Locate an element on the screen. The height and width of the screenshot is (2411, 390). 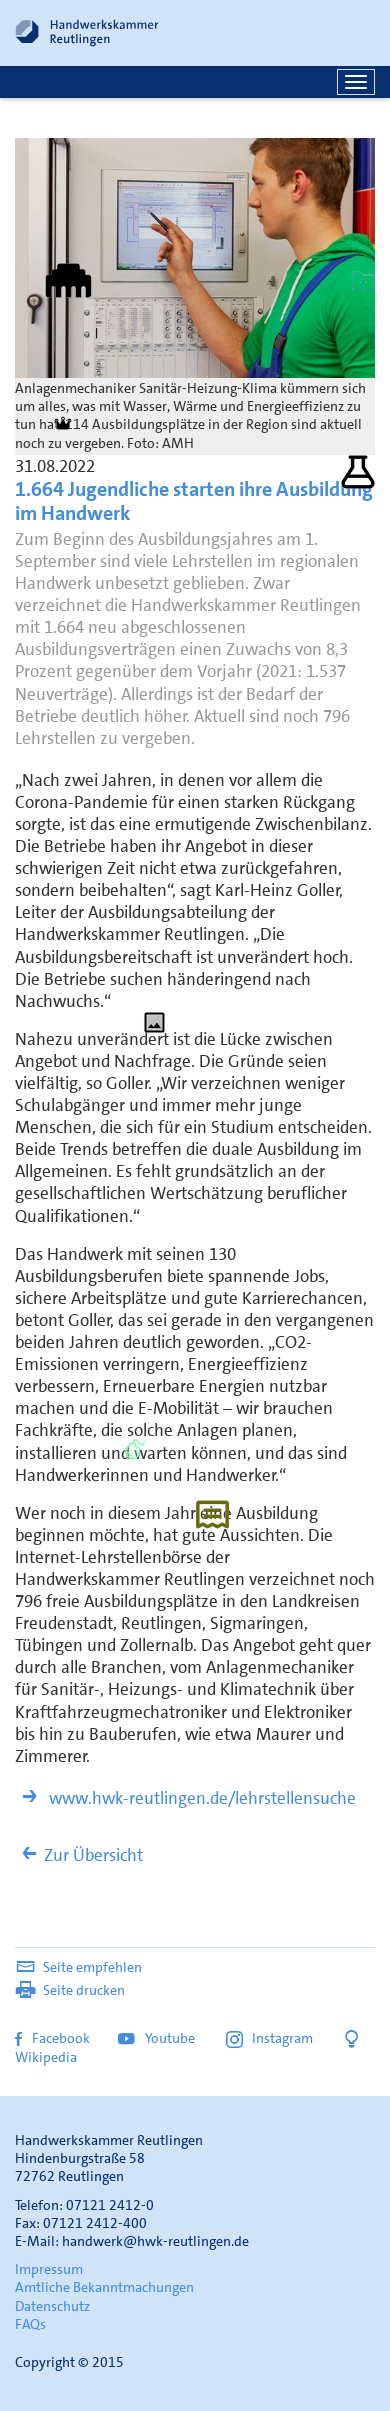
indicates premium or VIP membership status is located at coordinates (63, 424).